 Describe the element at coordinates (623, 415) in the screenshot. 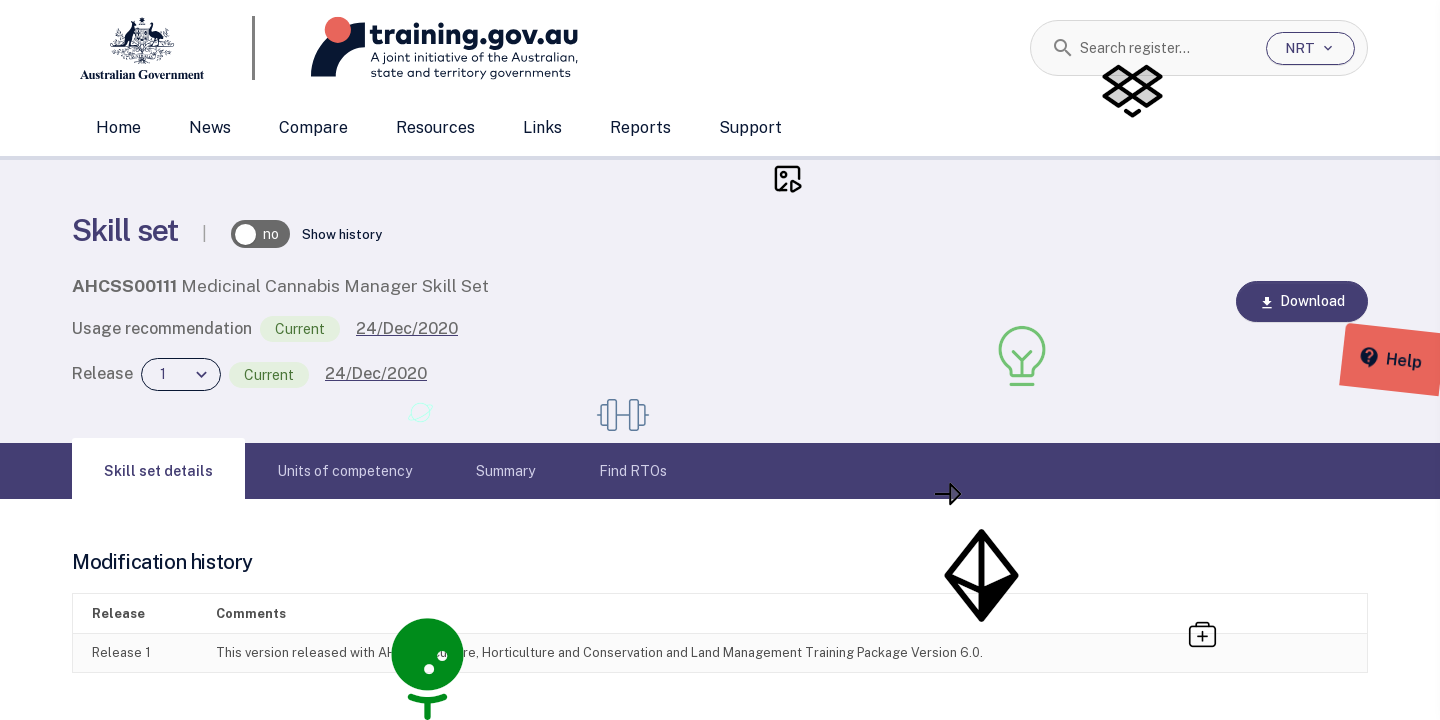

I see `access workout or fitness features` at that location.